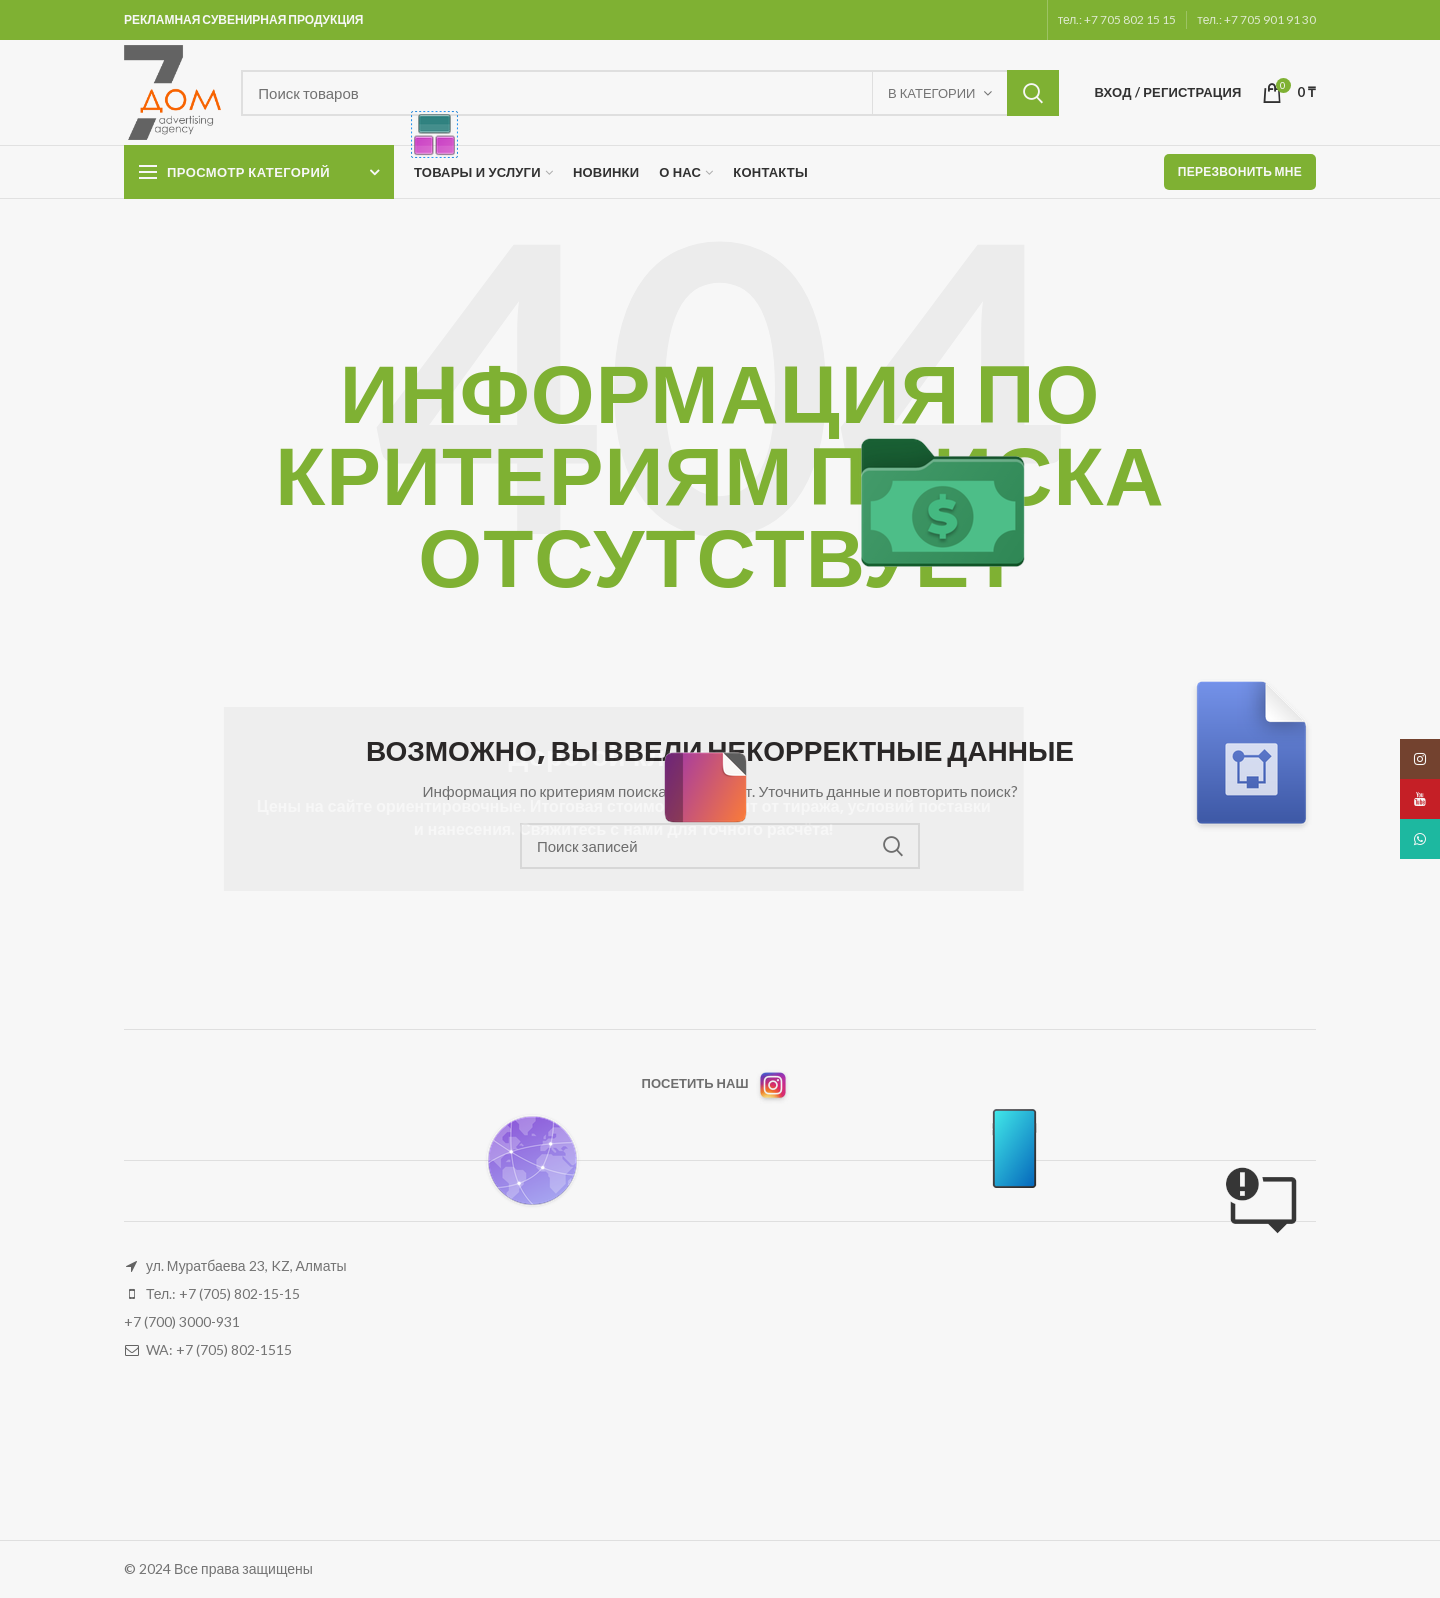 The image size is (1440, 1598). I want to click on select all items in the current view, so click(434, 134).